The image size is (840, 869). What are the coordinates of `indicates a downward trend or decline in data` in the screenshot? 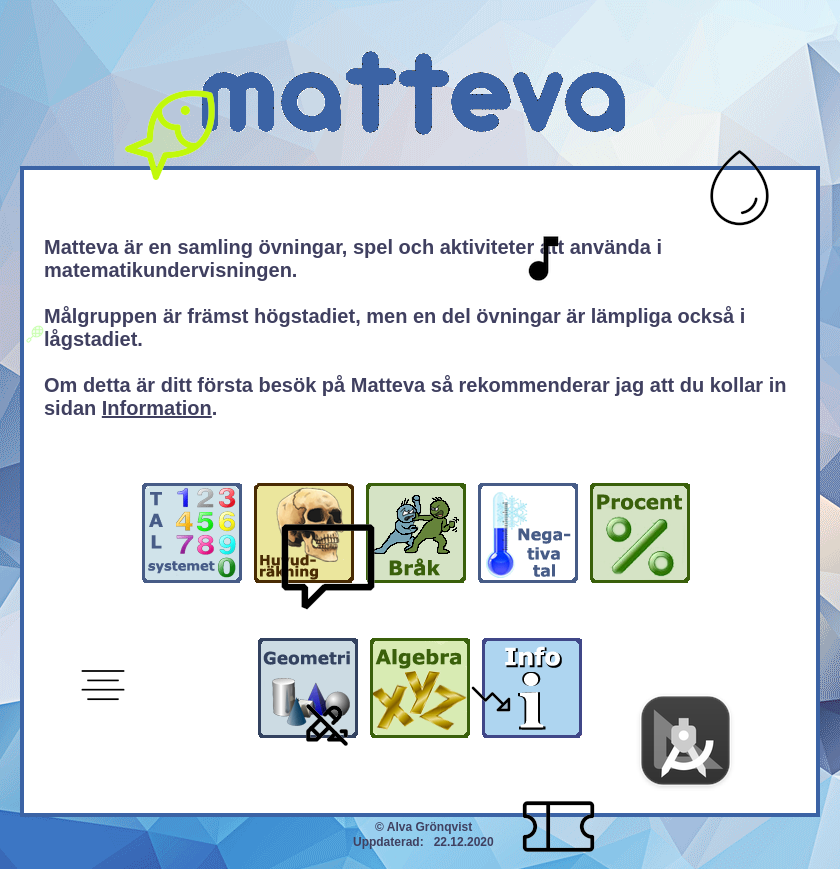 It's located at (491, 699).